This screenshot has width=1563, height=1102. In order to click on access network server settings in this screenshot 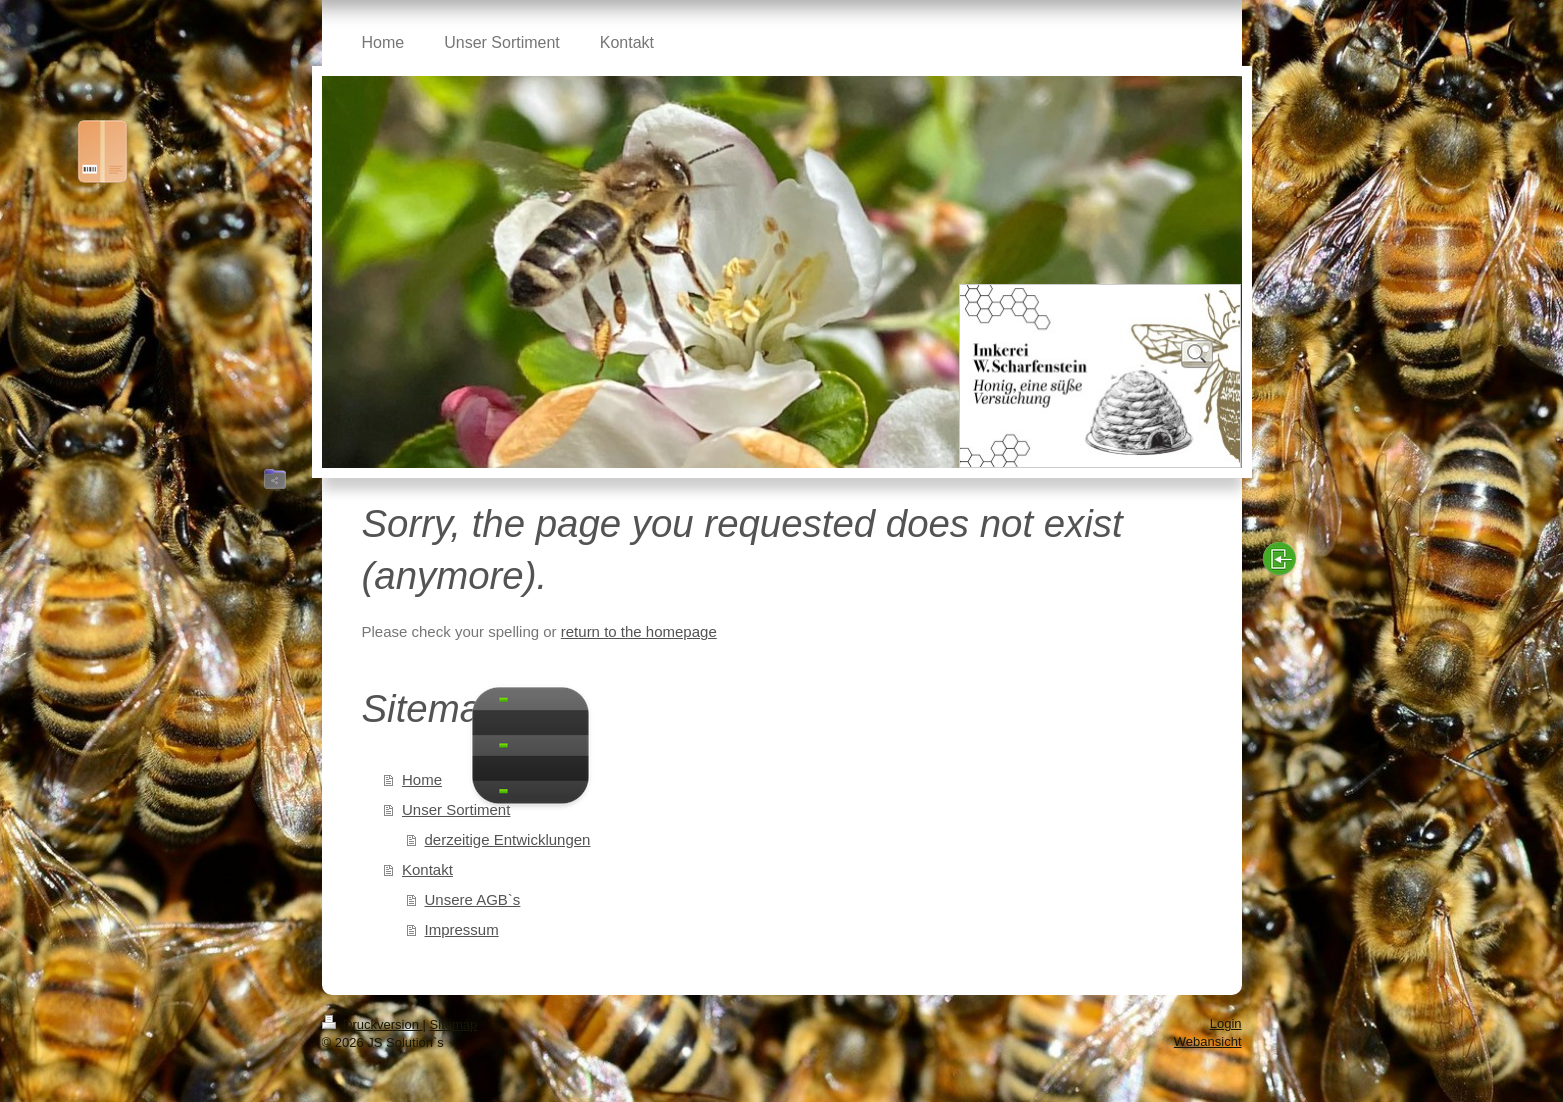, I will do `click(530, 745)`.